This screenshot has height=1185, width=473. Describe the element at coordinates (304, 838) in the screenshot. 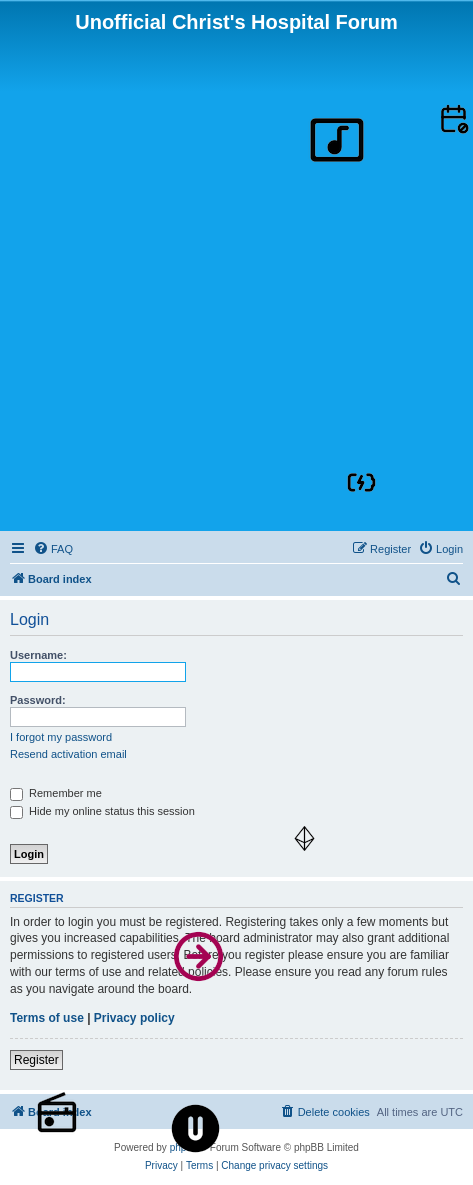

I see `view ethereum wallet or balance` at that location.